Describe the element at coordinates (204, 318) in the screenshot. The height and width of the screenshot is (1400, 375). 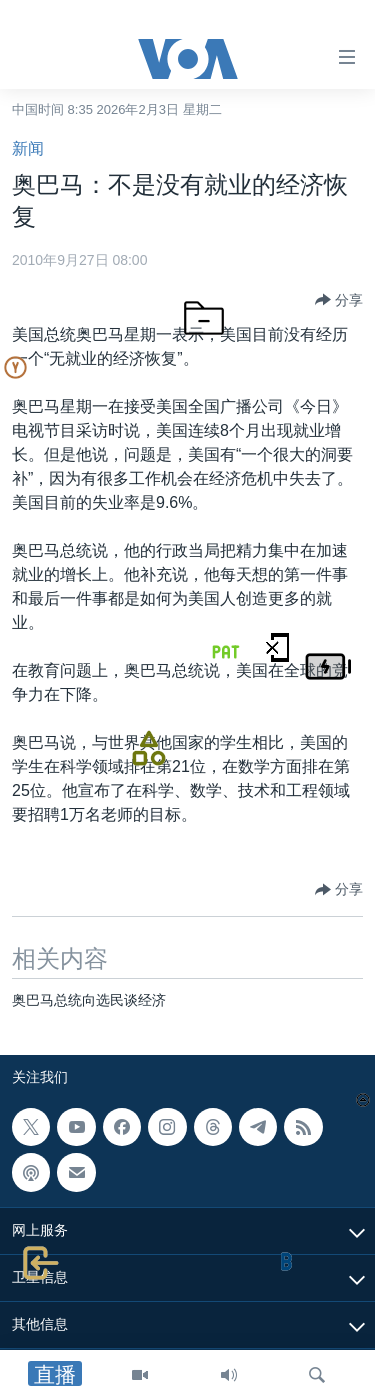
I see `remove a folder` at that location.